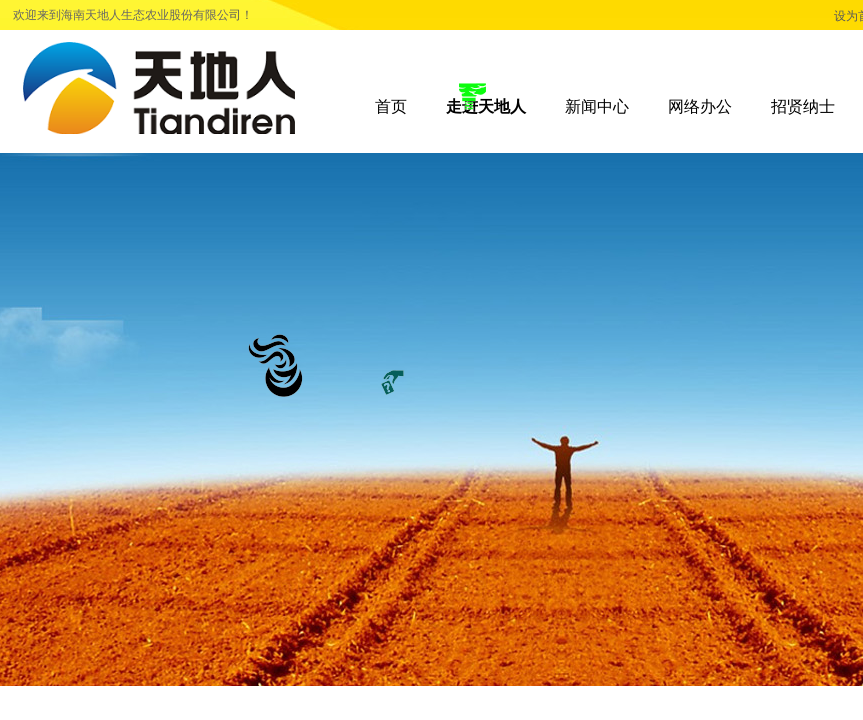 The image size is (863, 720). What do you see at coordinates (278, 366) in the screenshot?
I see `incense or aromatherapy item in a game inventory` at bounding box center [278, 366].